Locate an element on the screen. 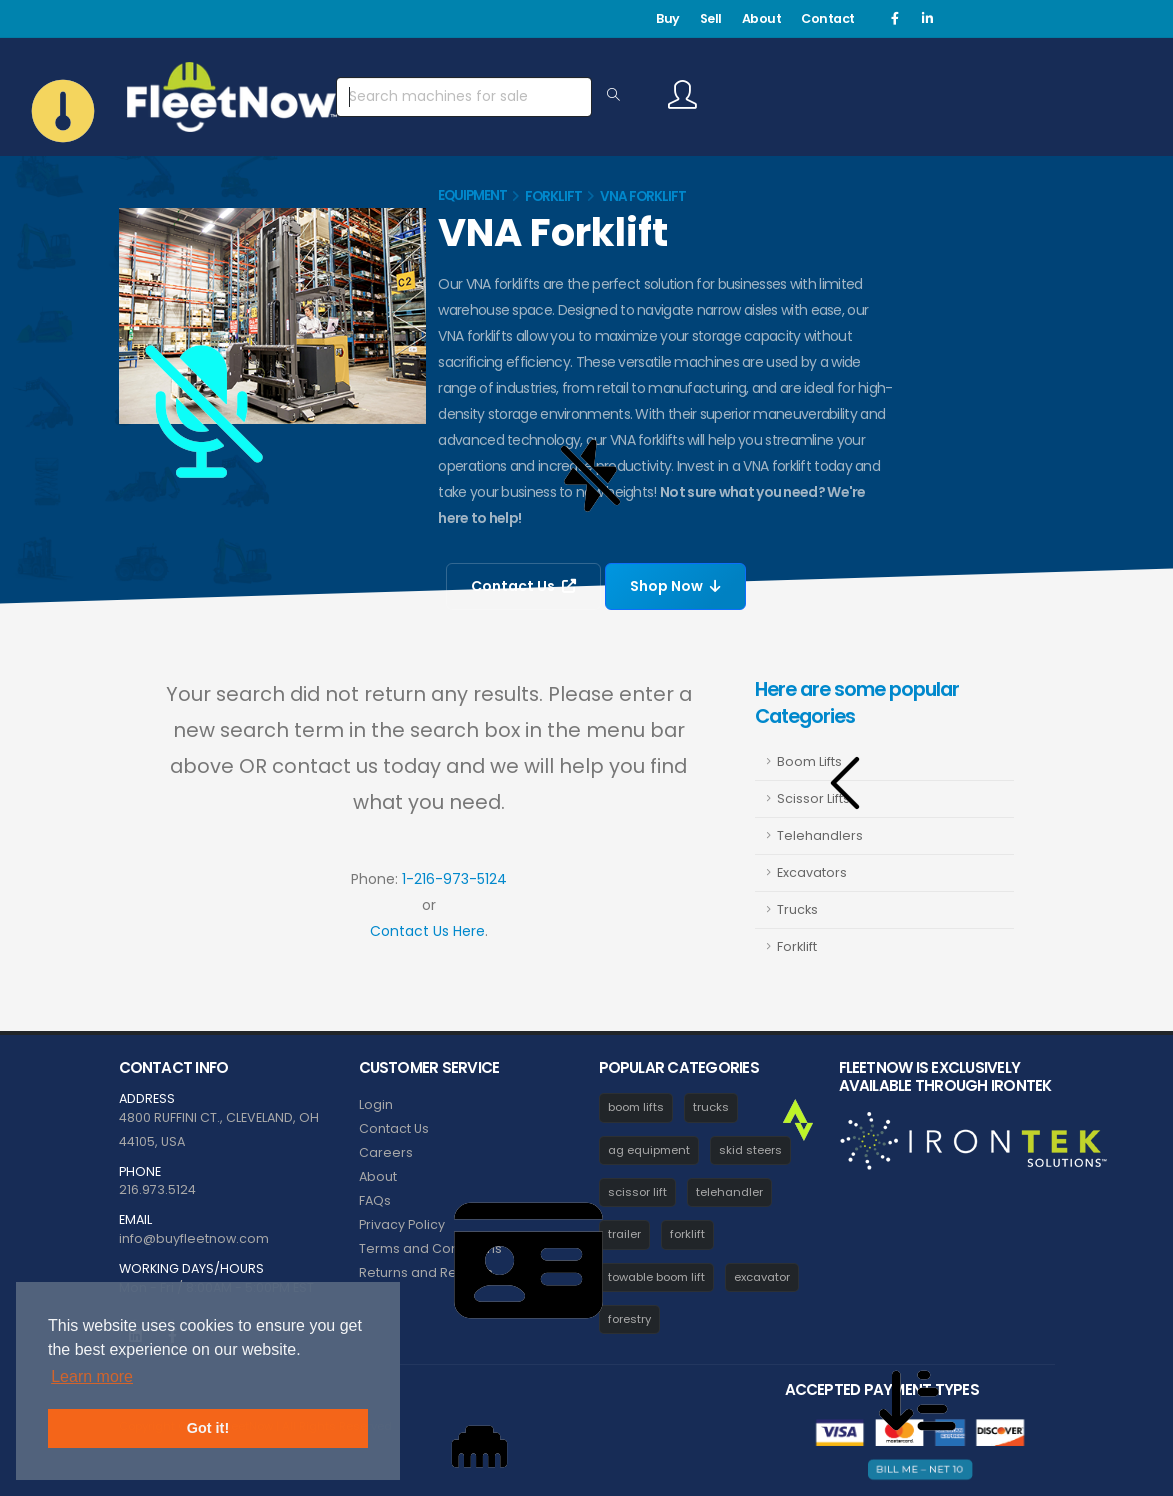 The image size is (1173, 1496). go back to the previous screen is located at coordinates (845, 783).